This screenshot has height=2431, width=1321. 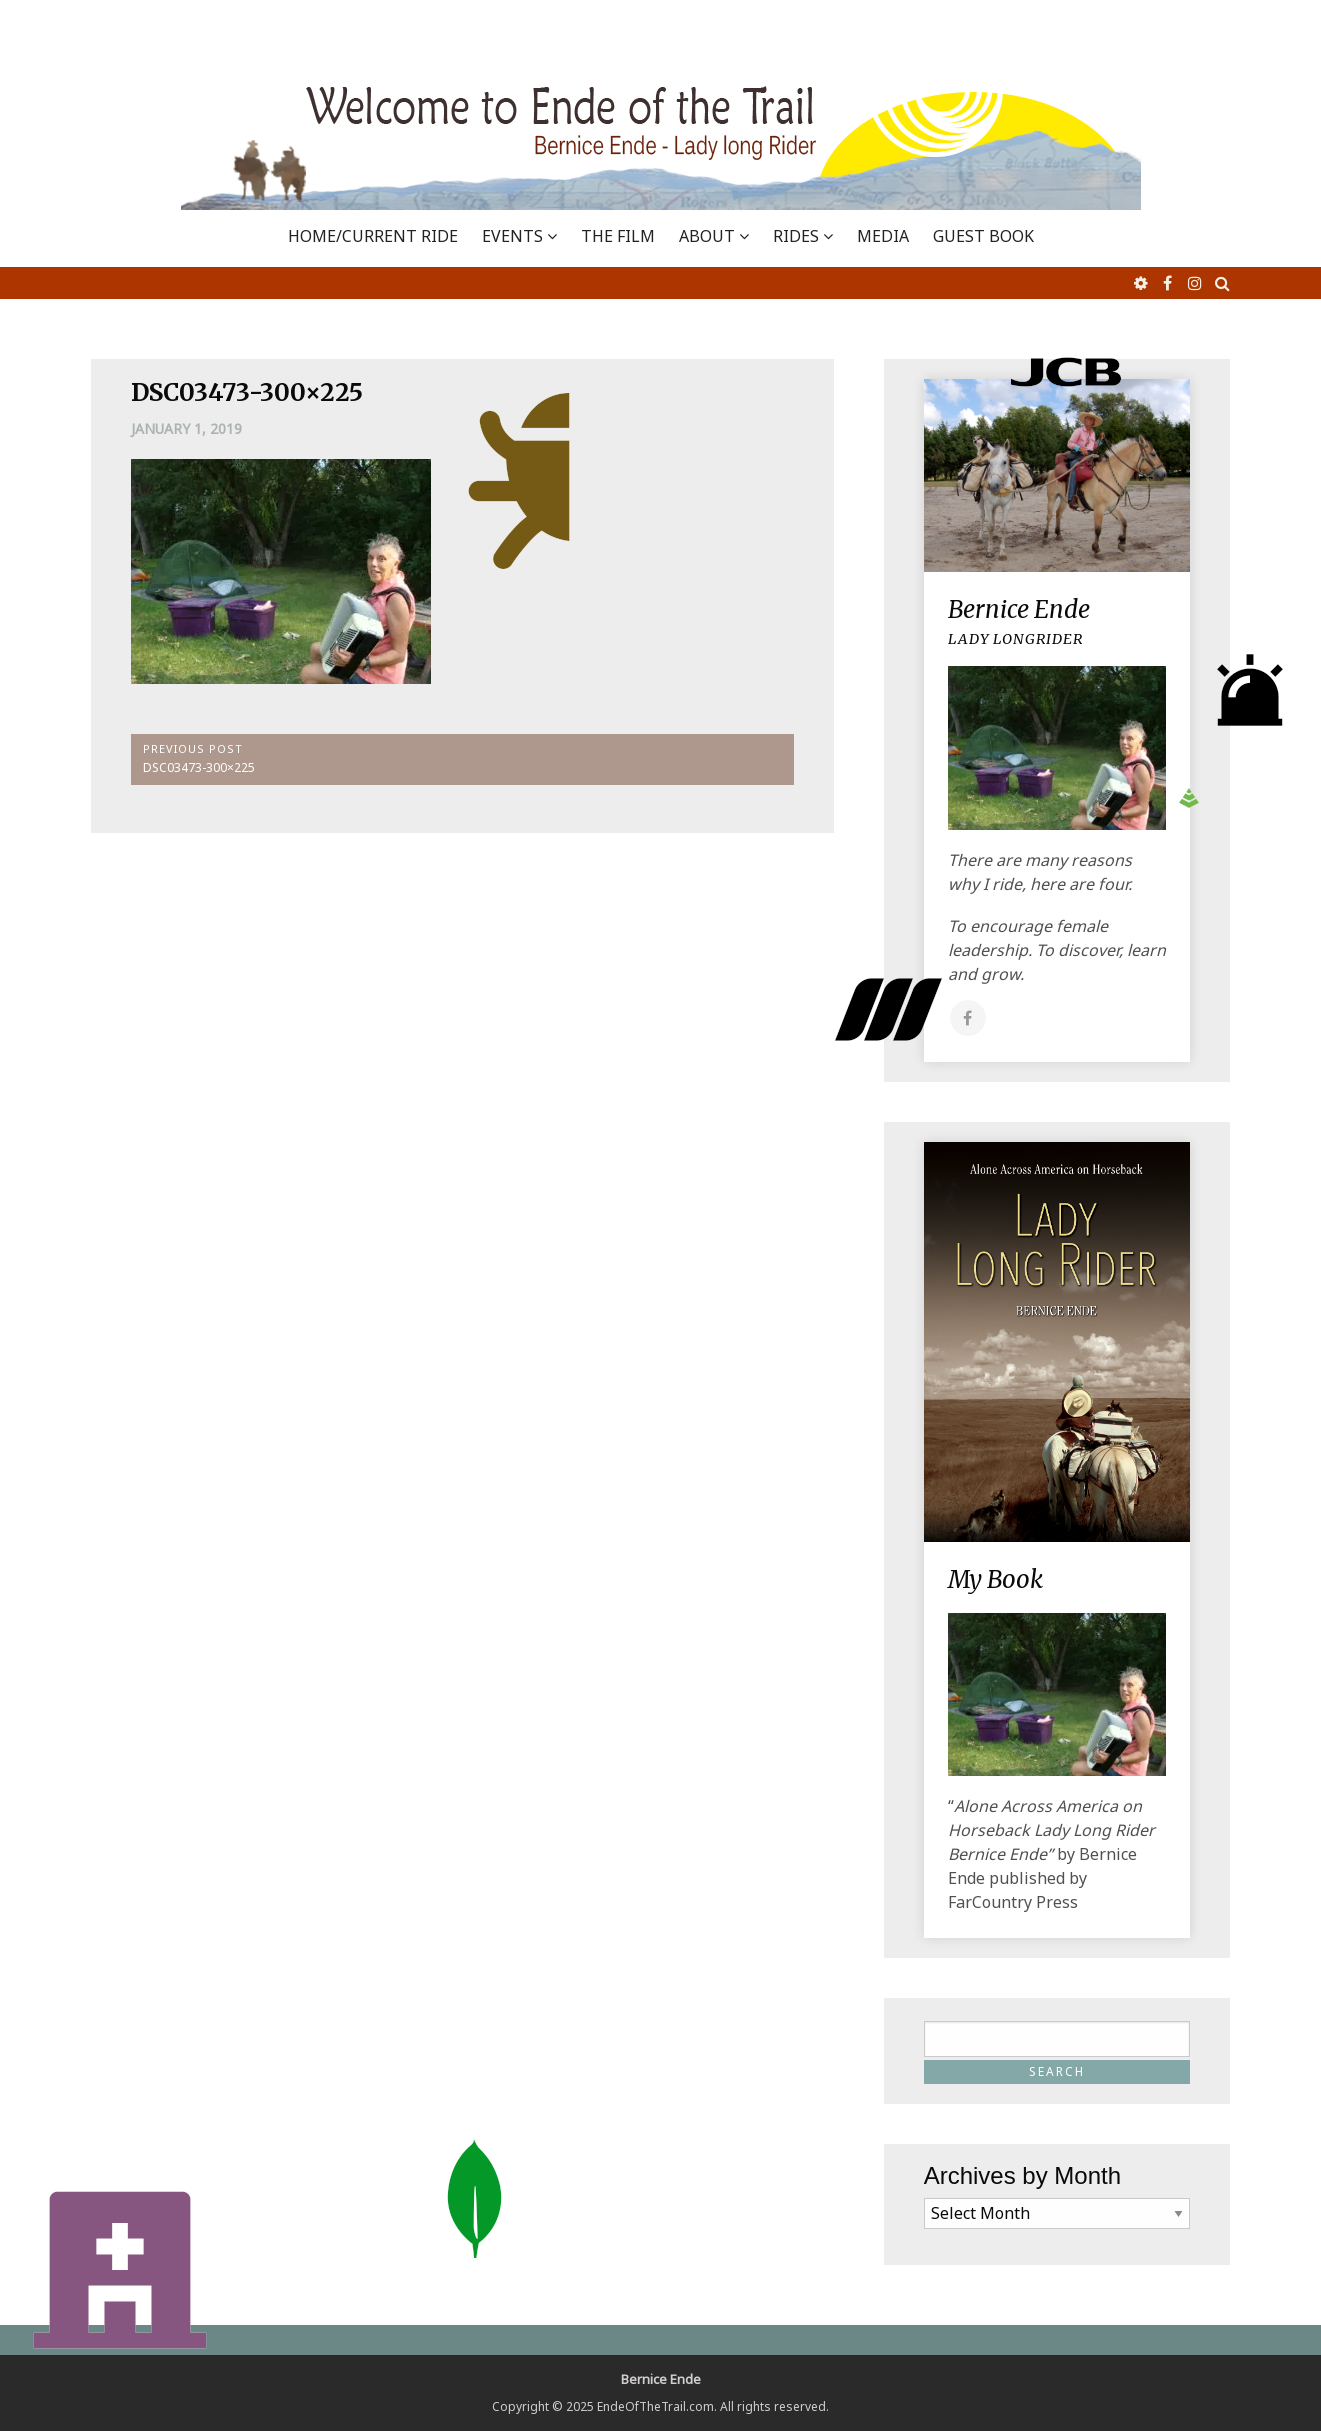 What do you see at coordinates (1066, 372) in the screenshot?
I see `pay with JCB credit card` at bounding box center [1066, 372].